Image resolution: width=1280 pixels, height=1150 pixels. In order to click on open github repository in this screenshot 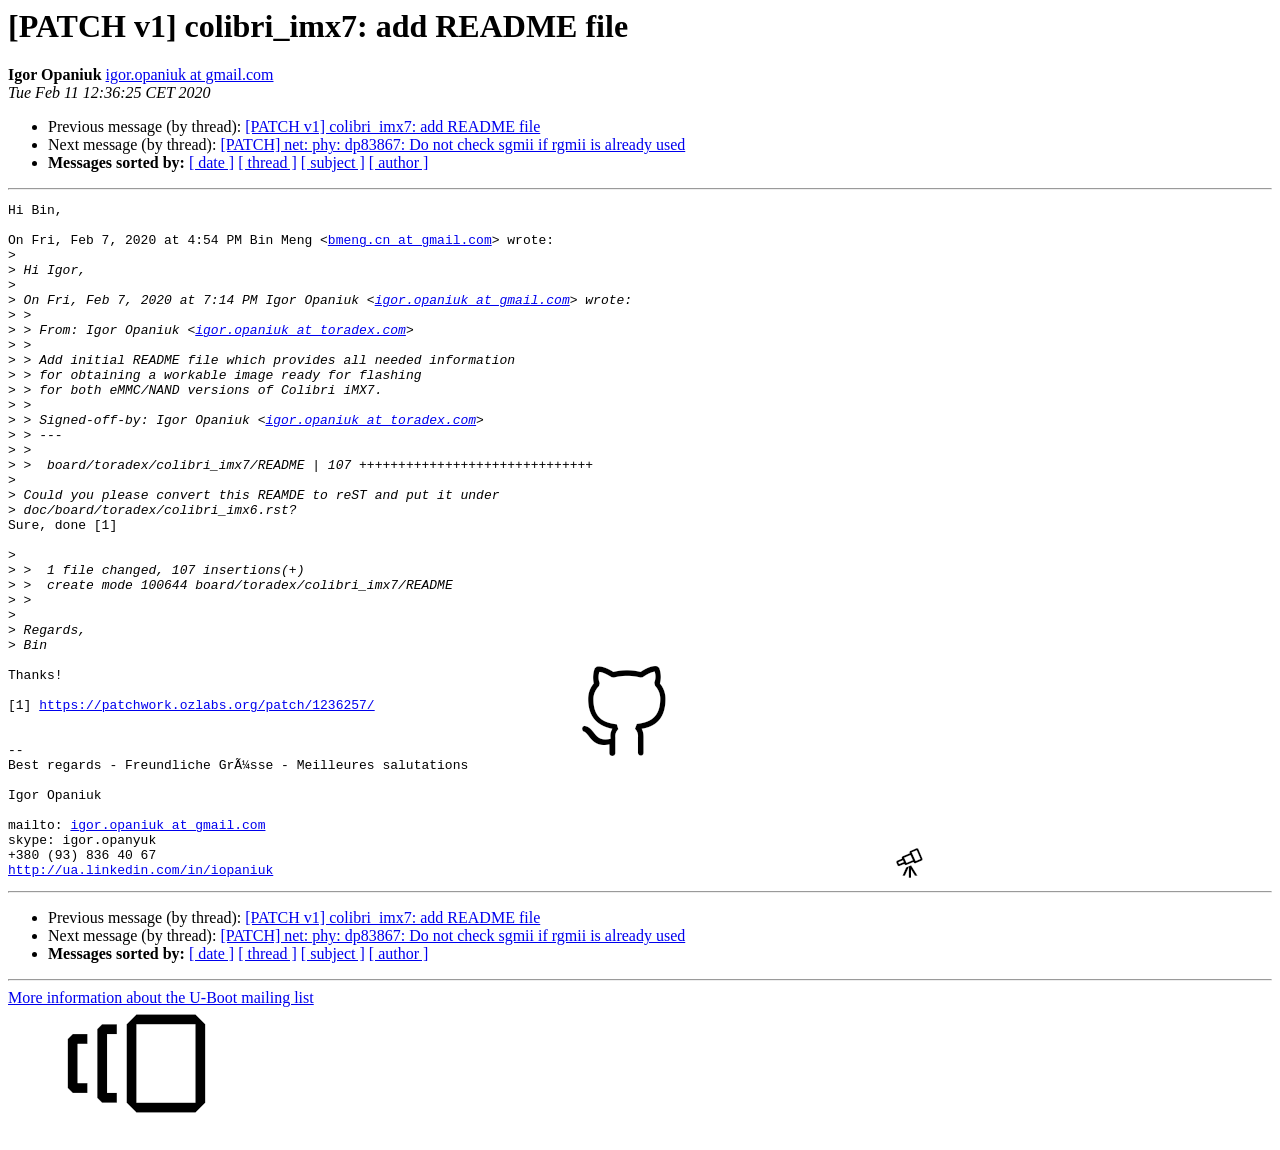, I will do `click(623, 711)`.